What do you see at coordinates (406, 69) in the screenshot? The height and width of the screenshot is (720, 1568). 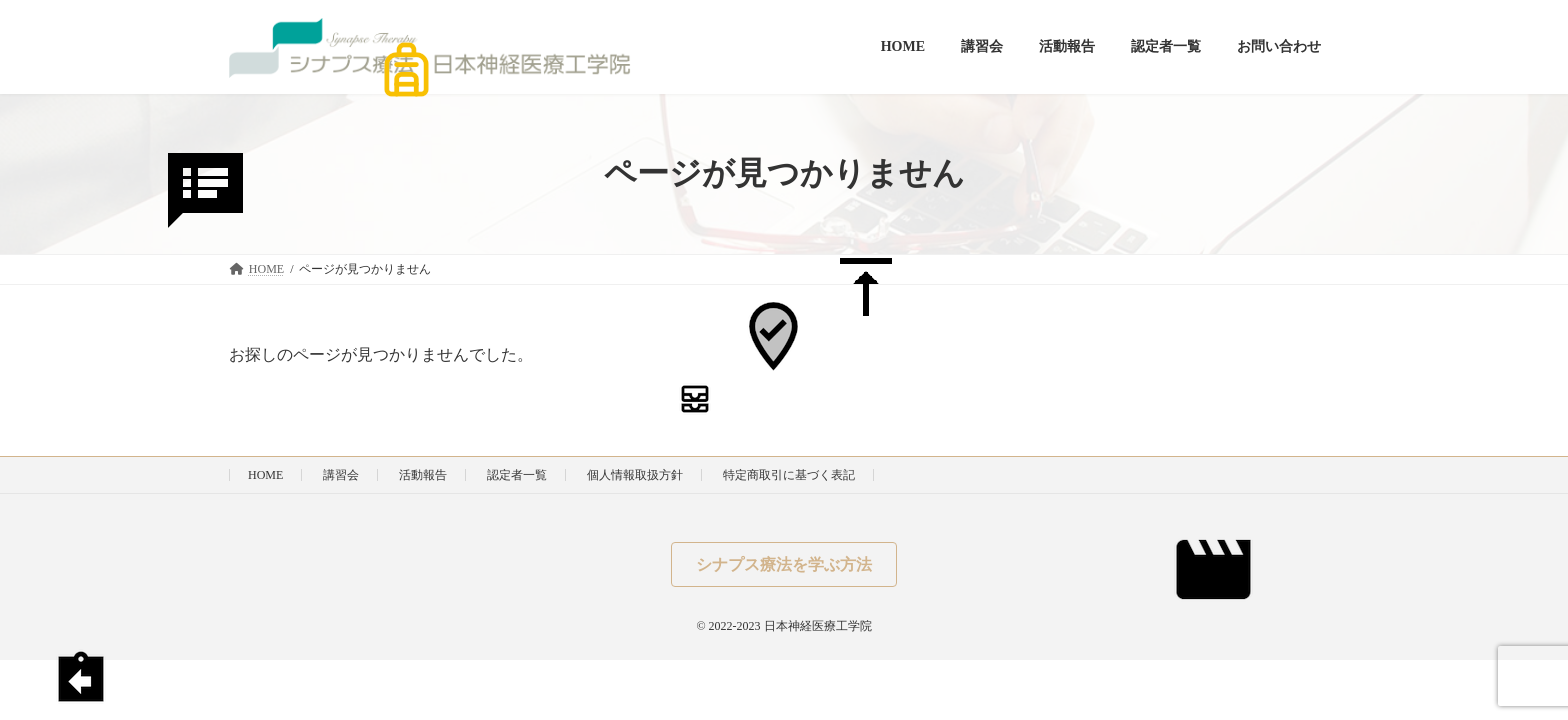 I see `access your inventory or stored items` at bounding box center [406, 69].